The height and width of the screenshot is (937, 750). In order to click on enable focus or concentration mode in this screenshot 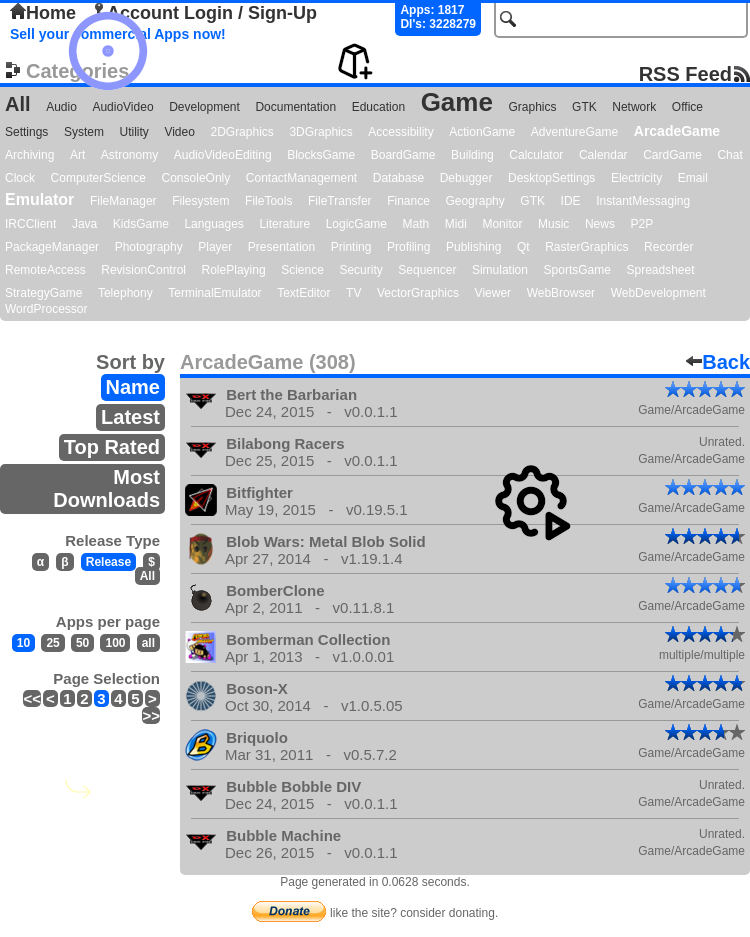, I will do `click(108, 51)`.